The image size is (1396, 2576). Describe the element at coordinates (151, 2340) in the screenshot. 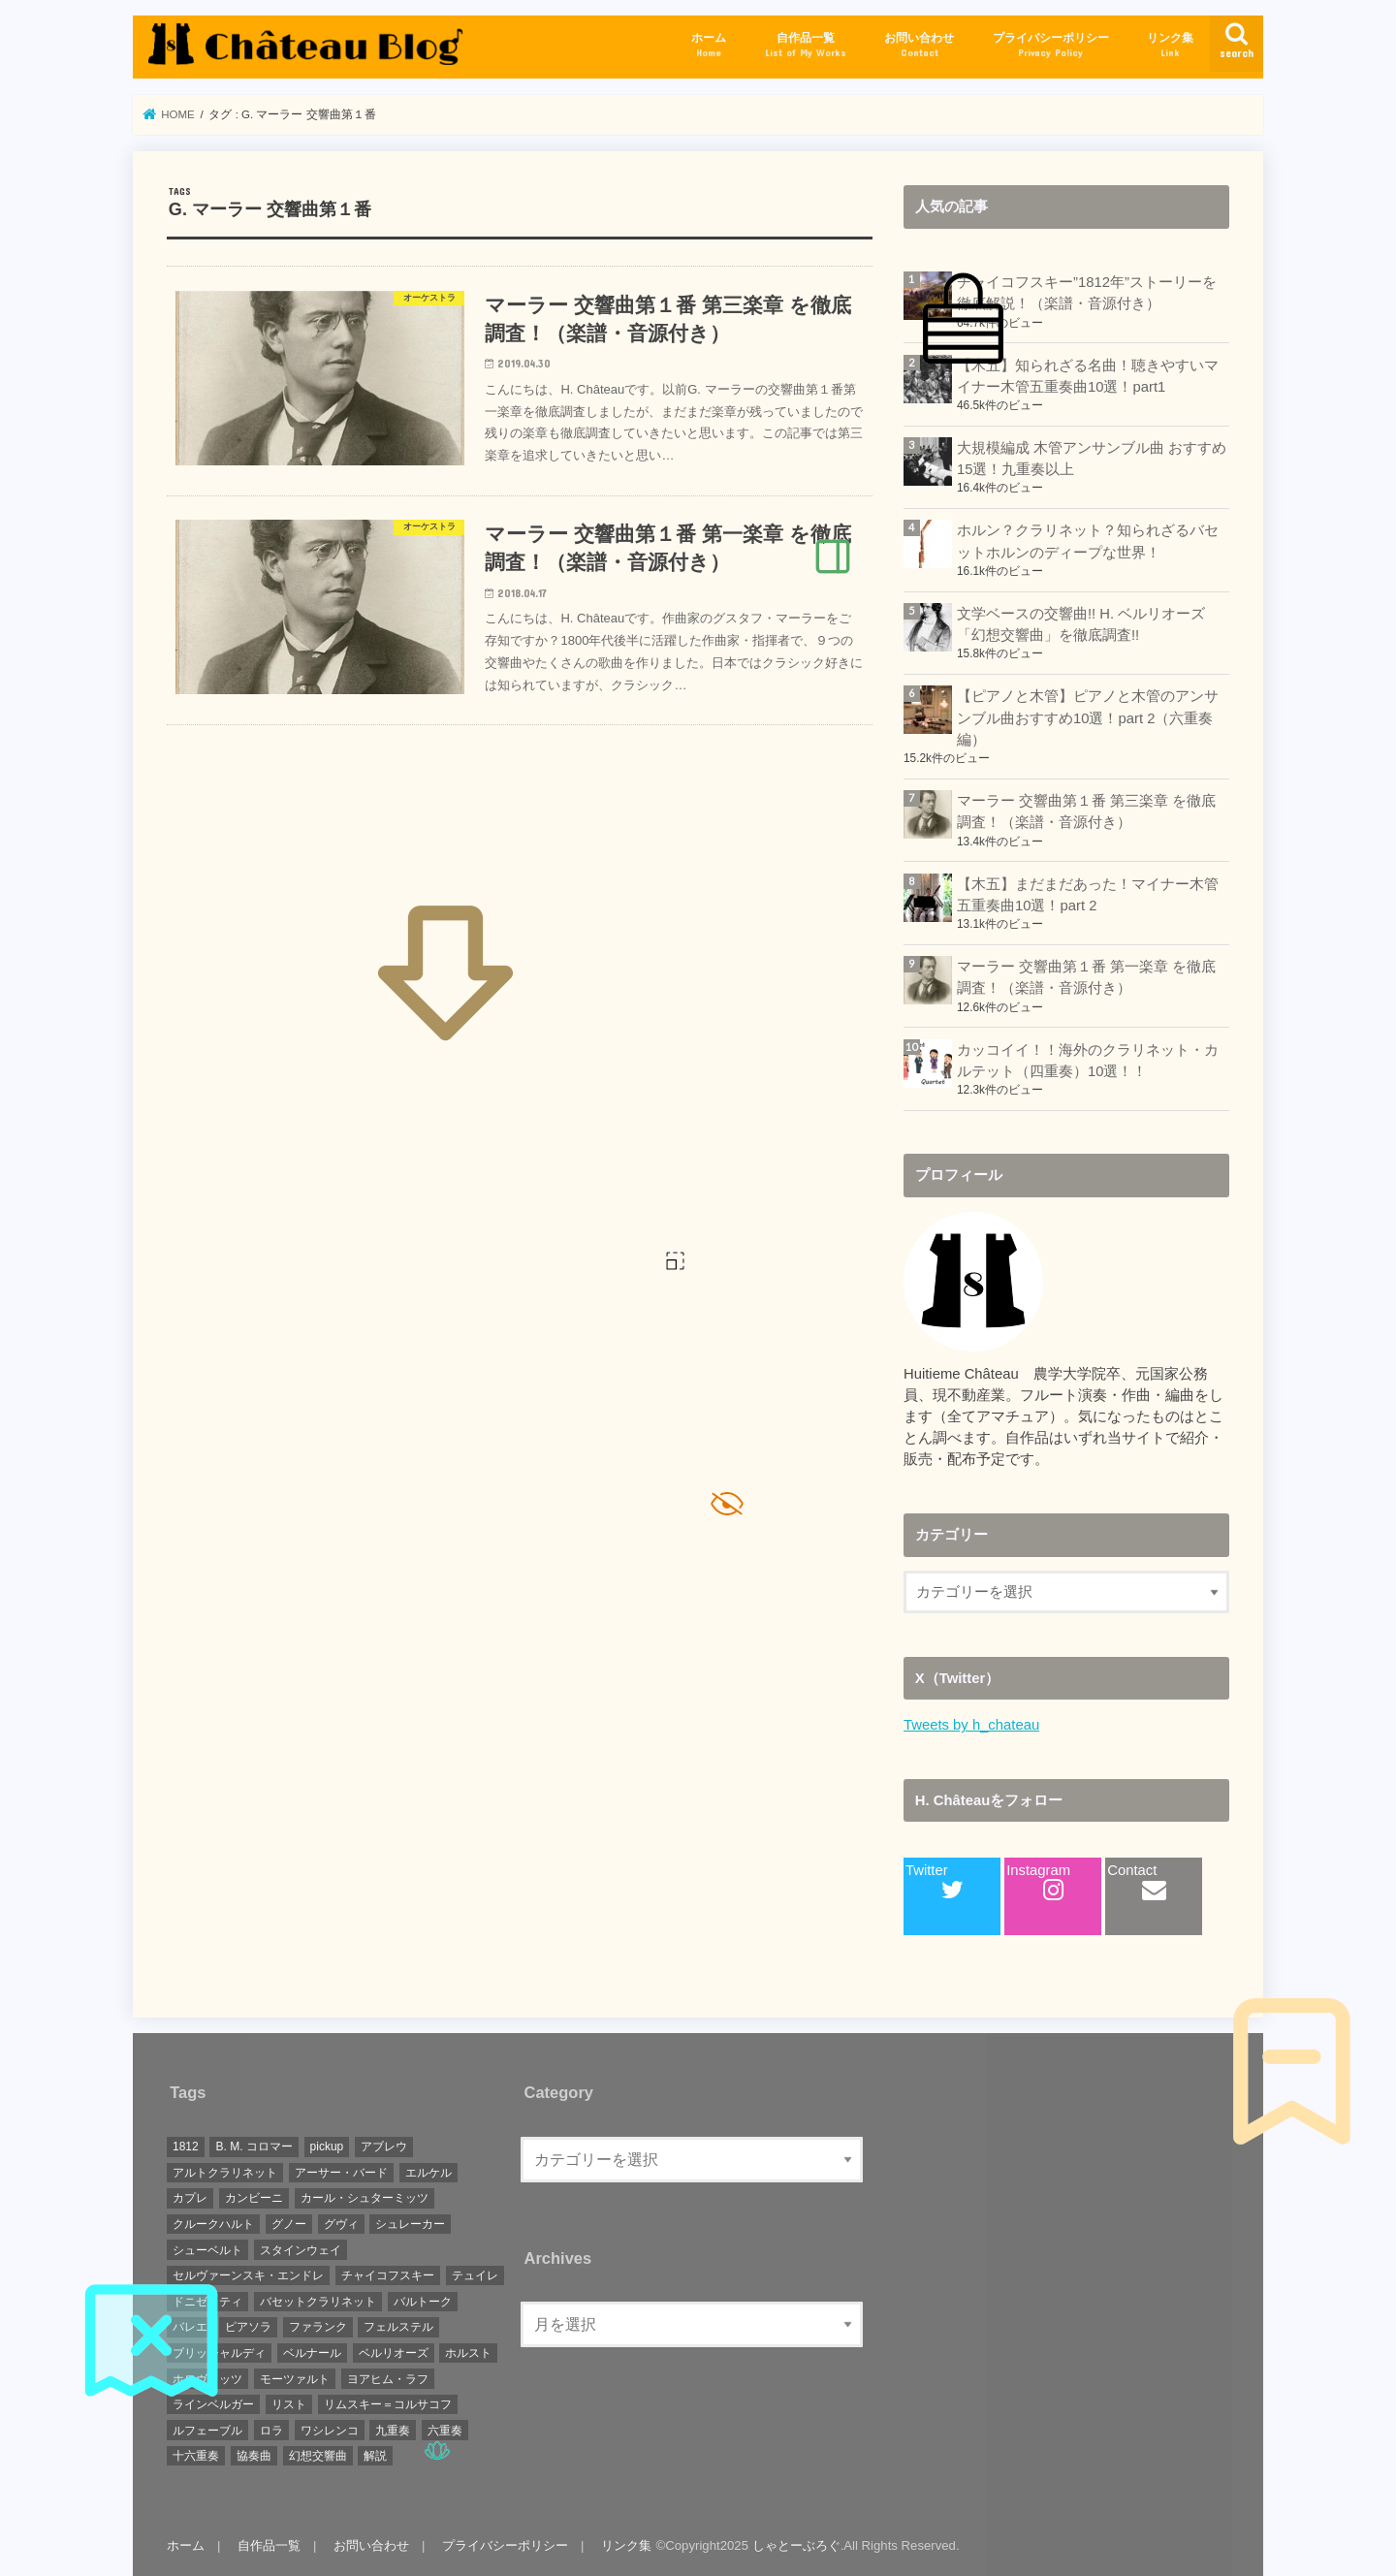

I see `cancel or void a receipt` at that location.